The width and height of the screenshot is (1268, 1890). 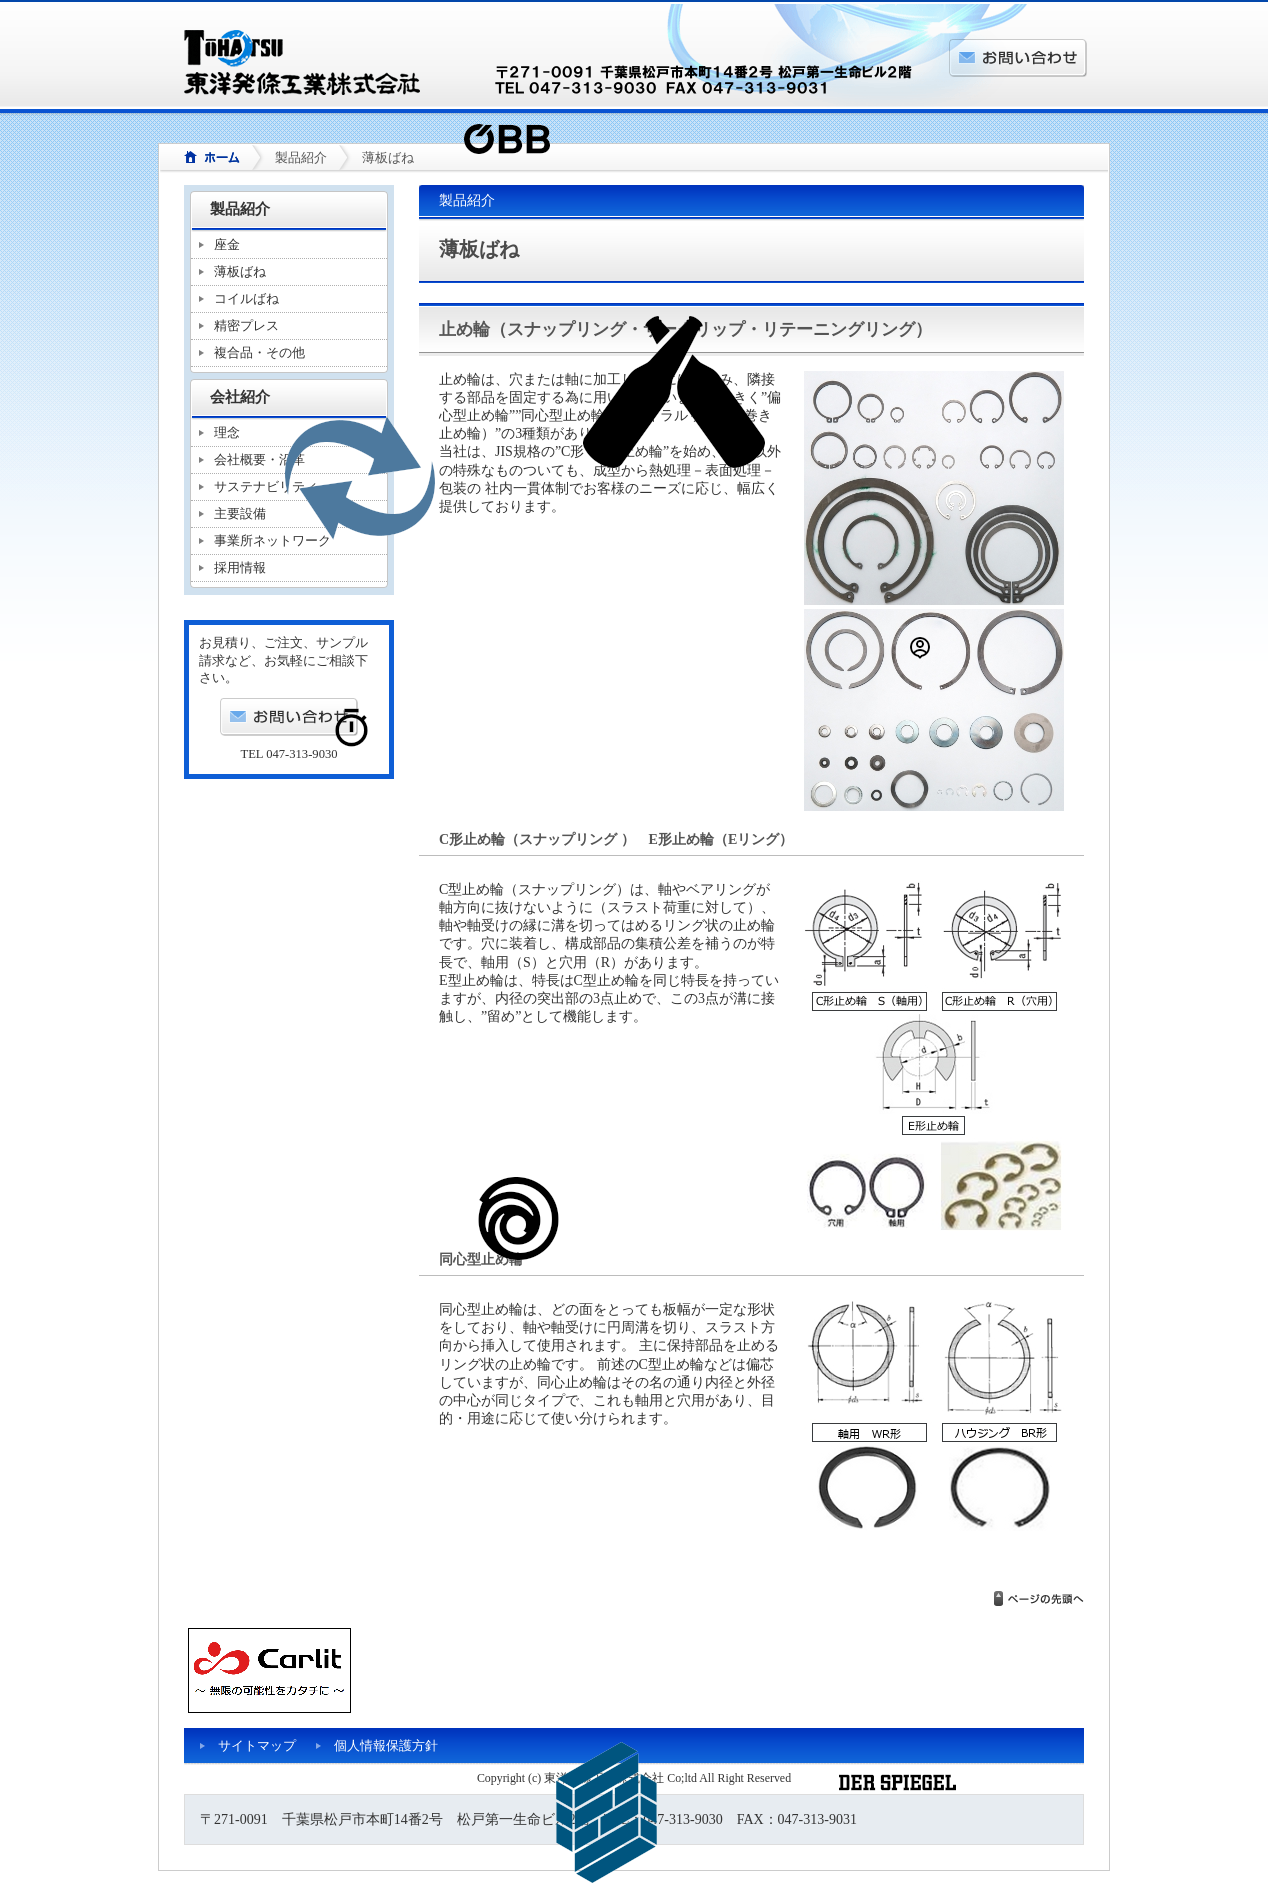 What do you see at coordinates (351, 728) in the screenshot?
I see `start or set a timer` at bounding box center [351, 728].